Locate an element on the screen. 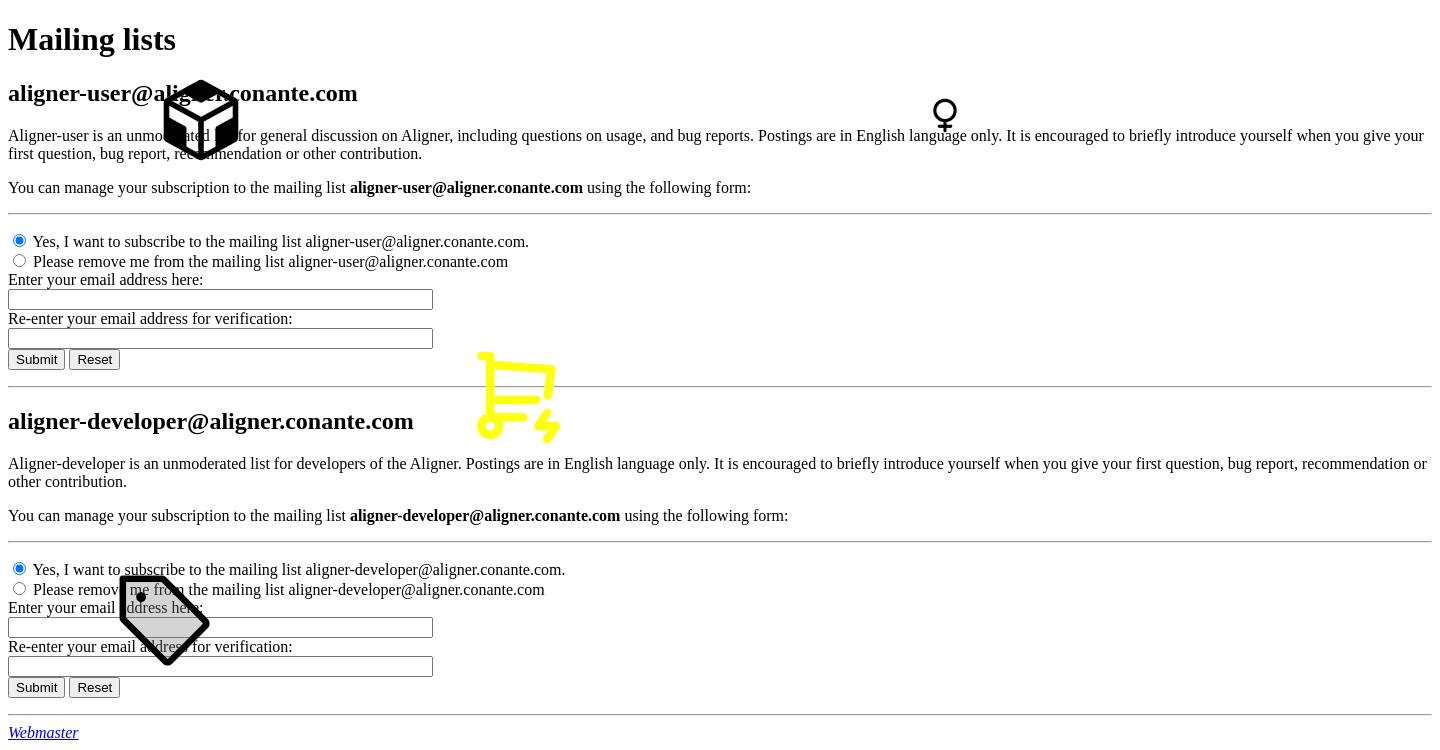 The image size is (1440, 750). indicates female gender option is located at coordinates (945, 115).